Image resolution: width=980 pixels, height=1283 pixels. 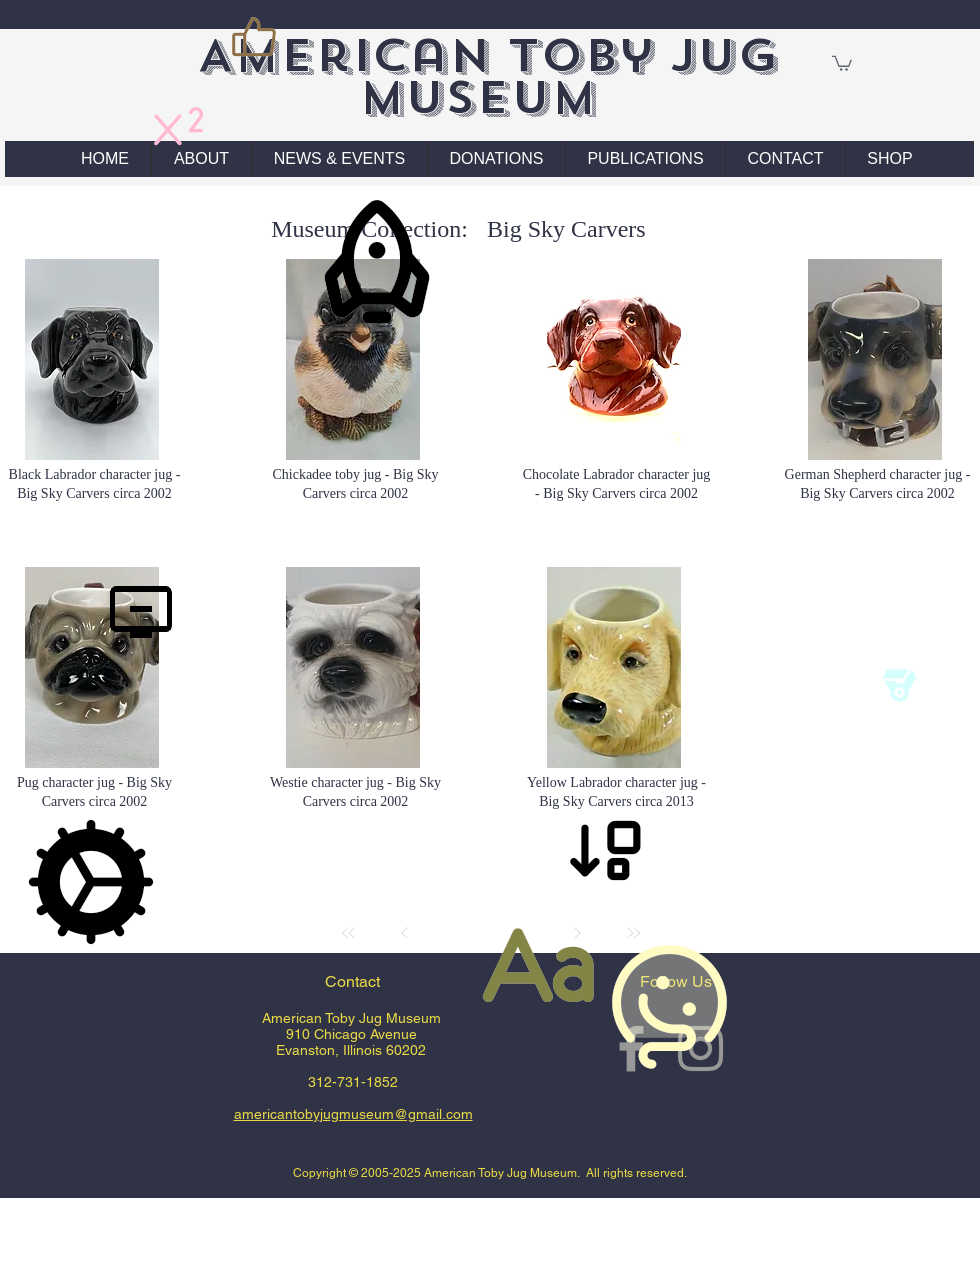 I want to click on change font or text settings, so click(x=540, y=967).